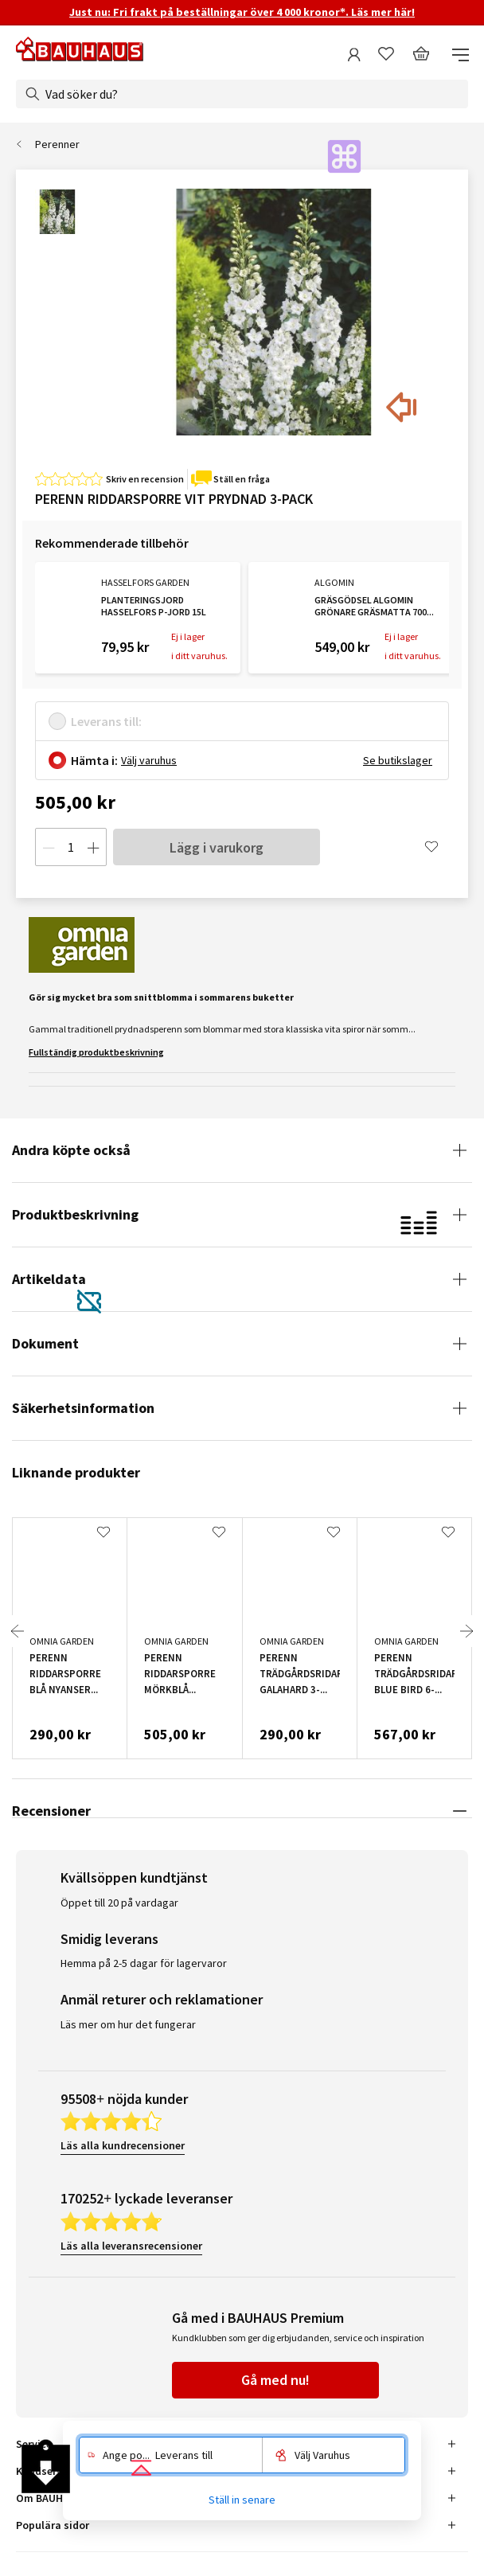  Describe the element at coordinates (141, 2467) in the screenshot. I see `collapse content or panel upward` at that location.